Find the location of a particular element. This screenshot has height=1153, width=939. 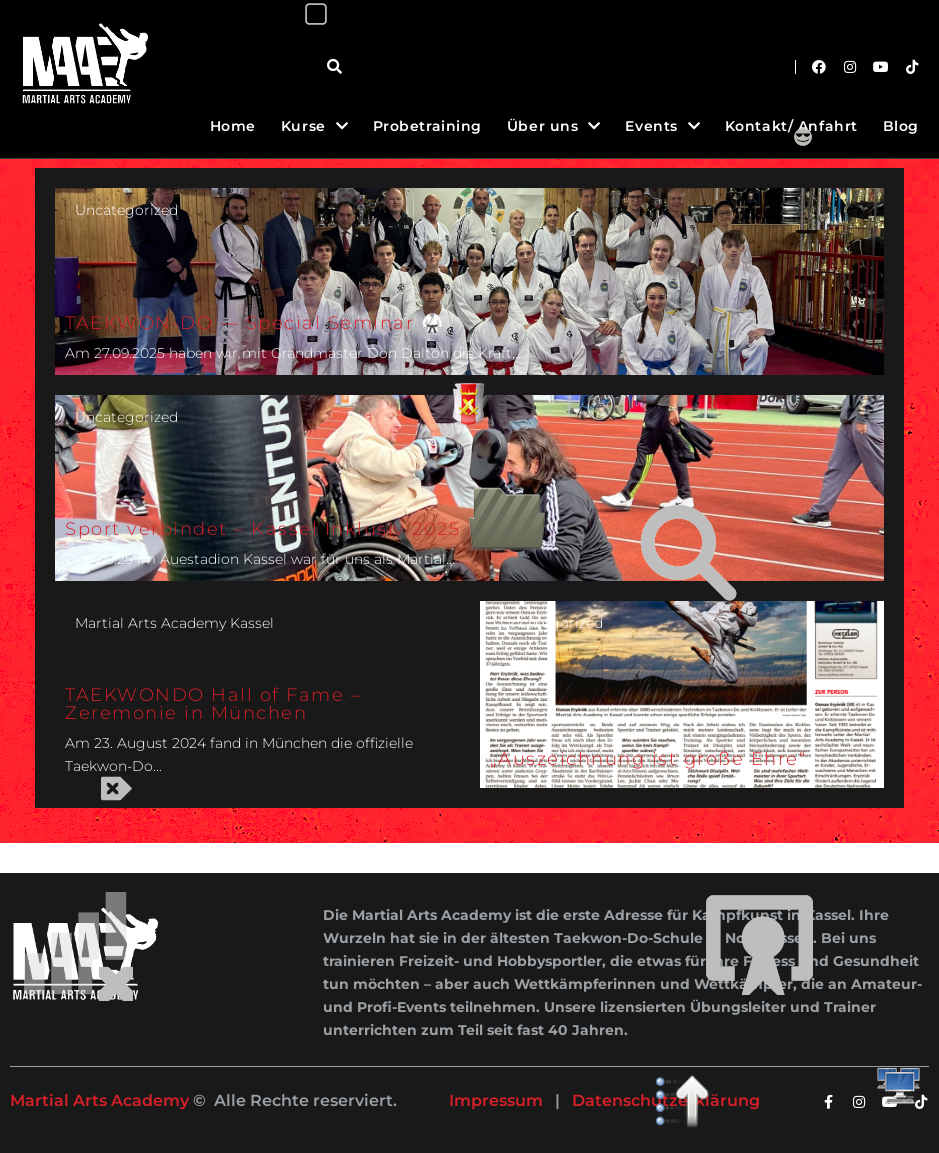

indicates no cellular network connection is located at coordinates (78, 946).